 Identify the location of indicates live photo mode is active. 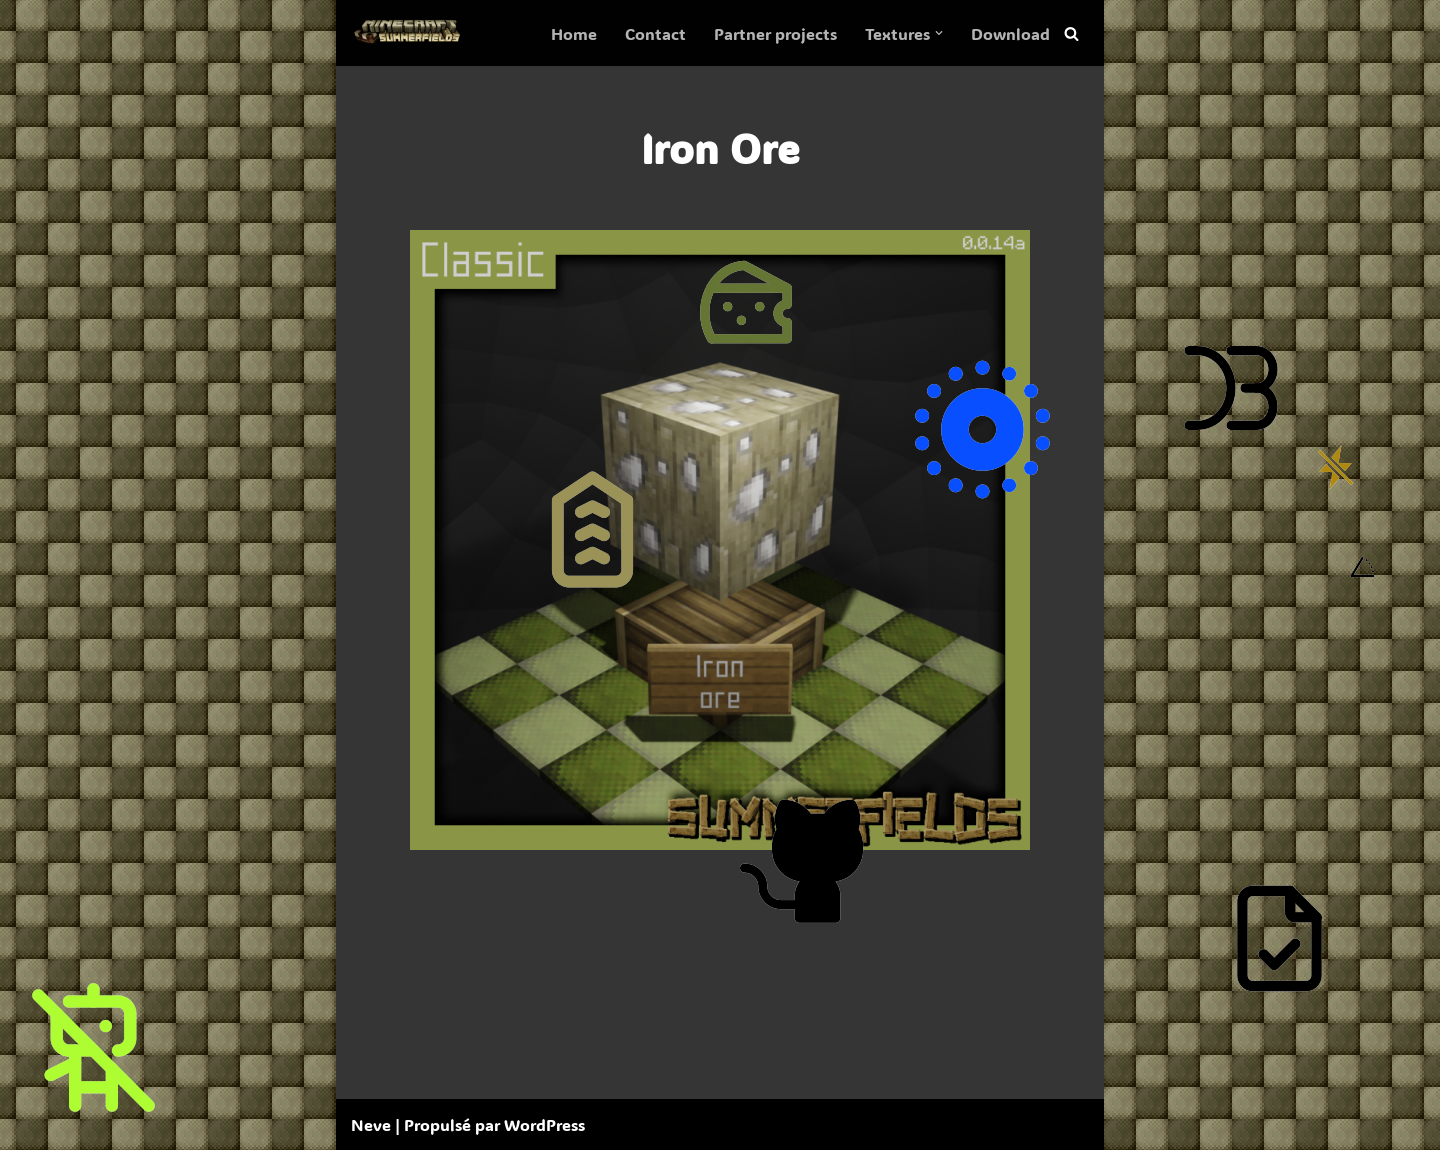
(982, 429).